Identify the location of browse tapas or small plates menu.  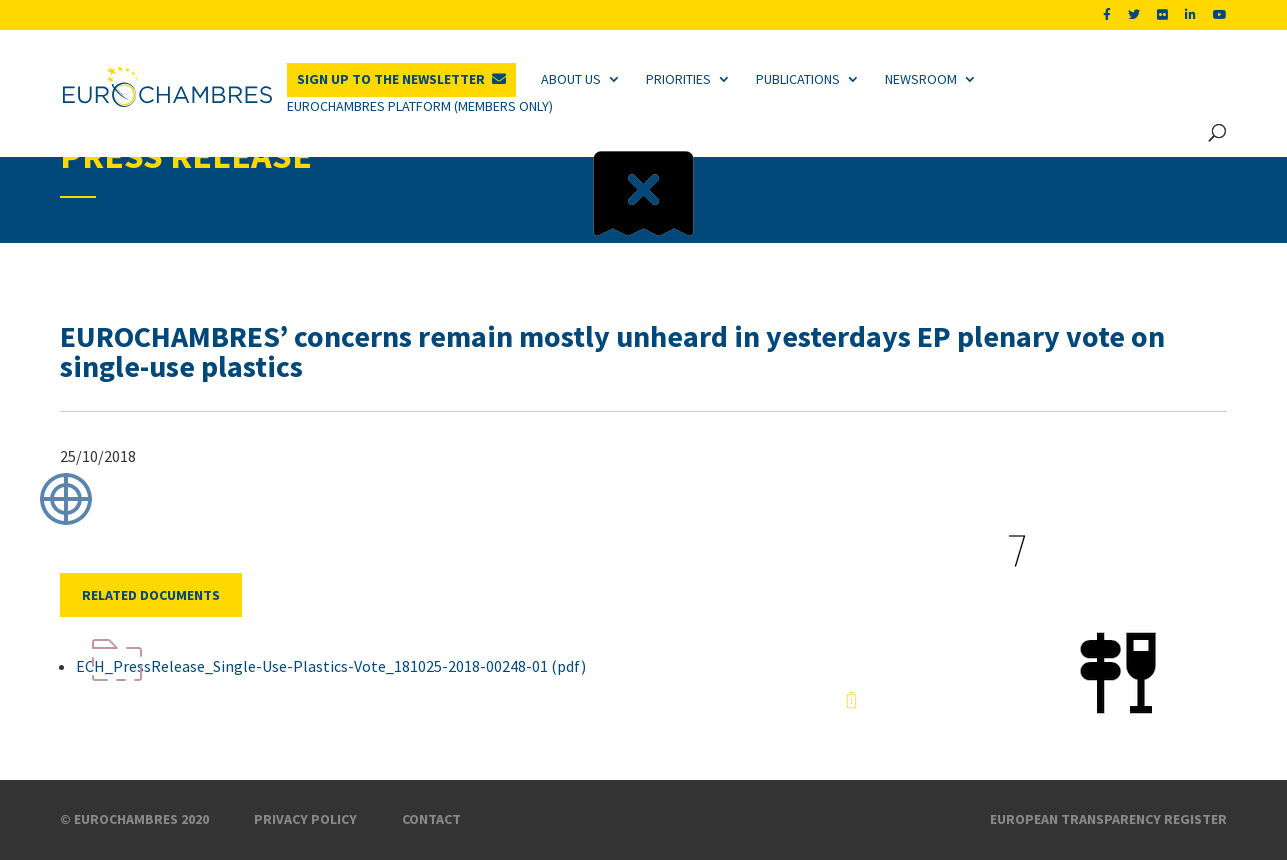
(1119, 673).